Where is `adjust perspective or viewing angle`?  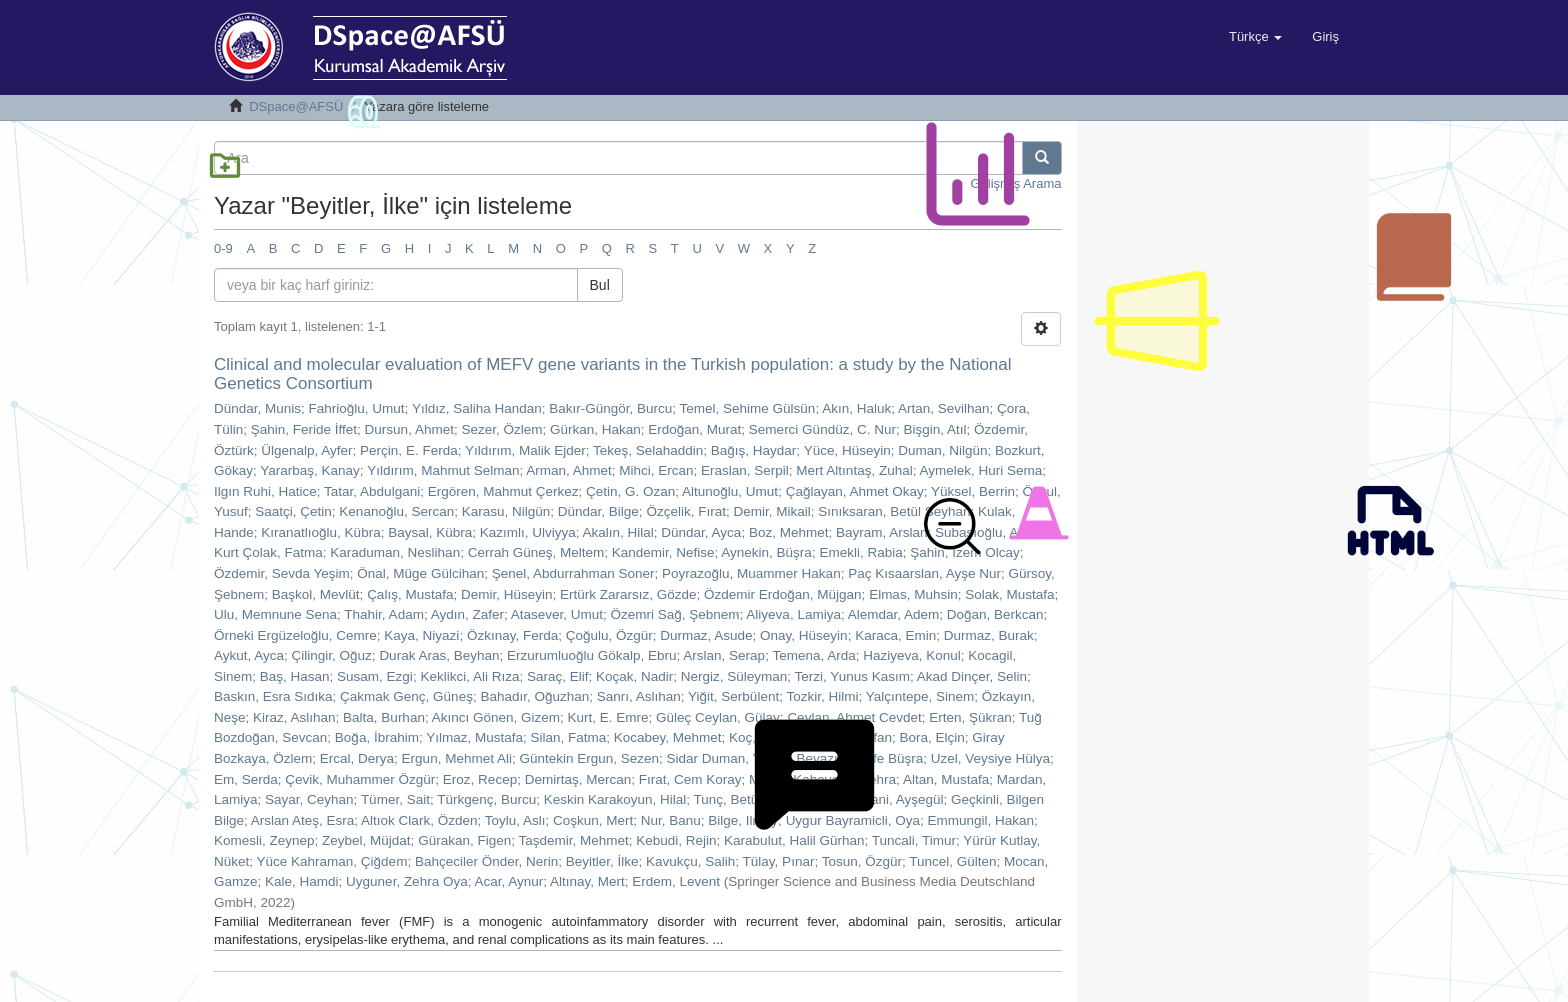
adjust perspective or viewing angle is located at coordinates (1157, 321).